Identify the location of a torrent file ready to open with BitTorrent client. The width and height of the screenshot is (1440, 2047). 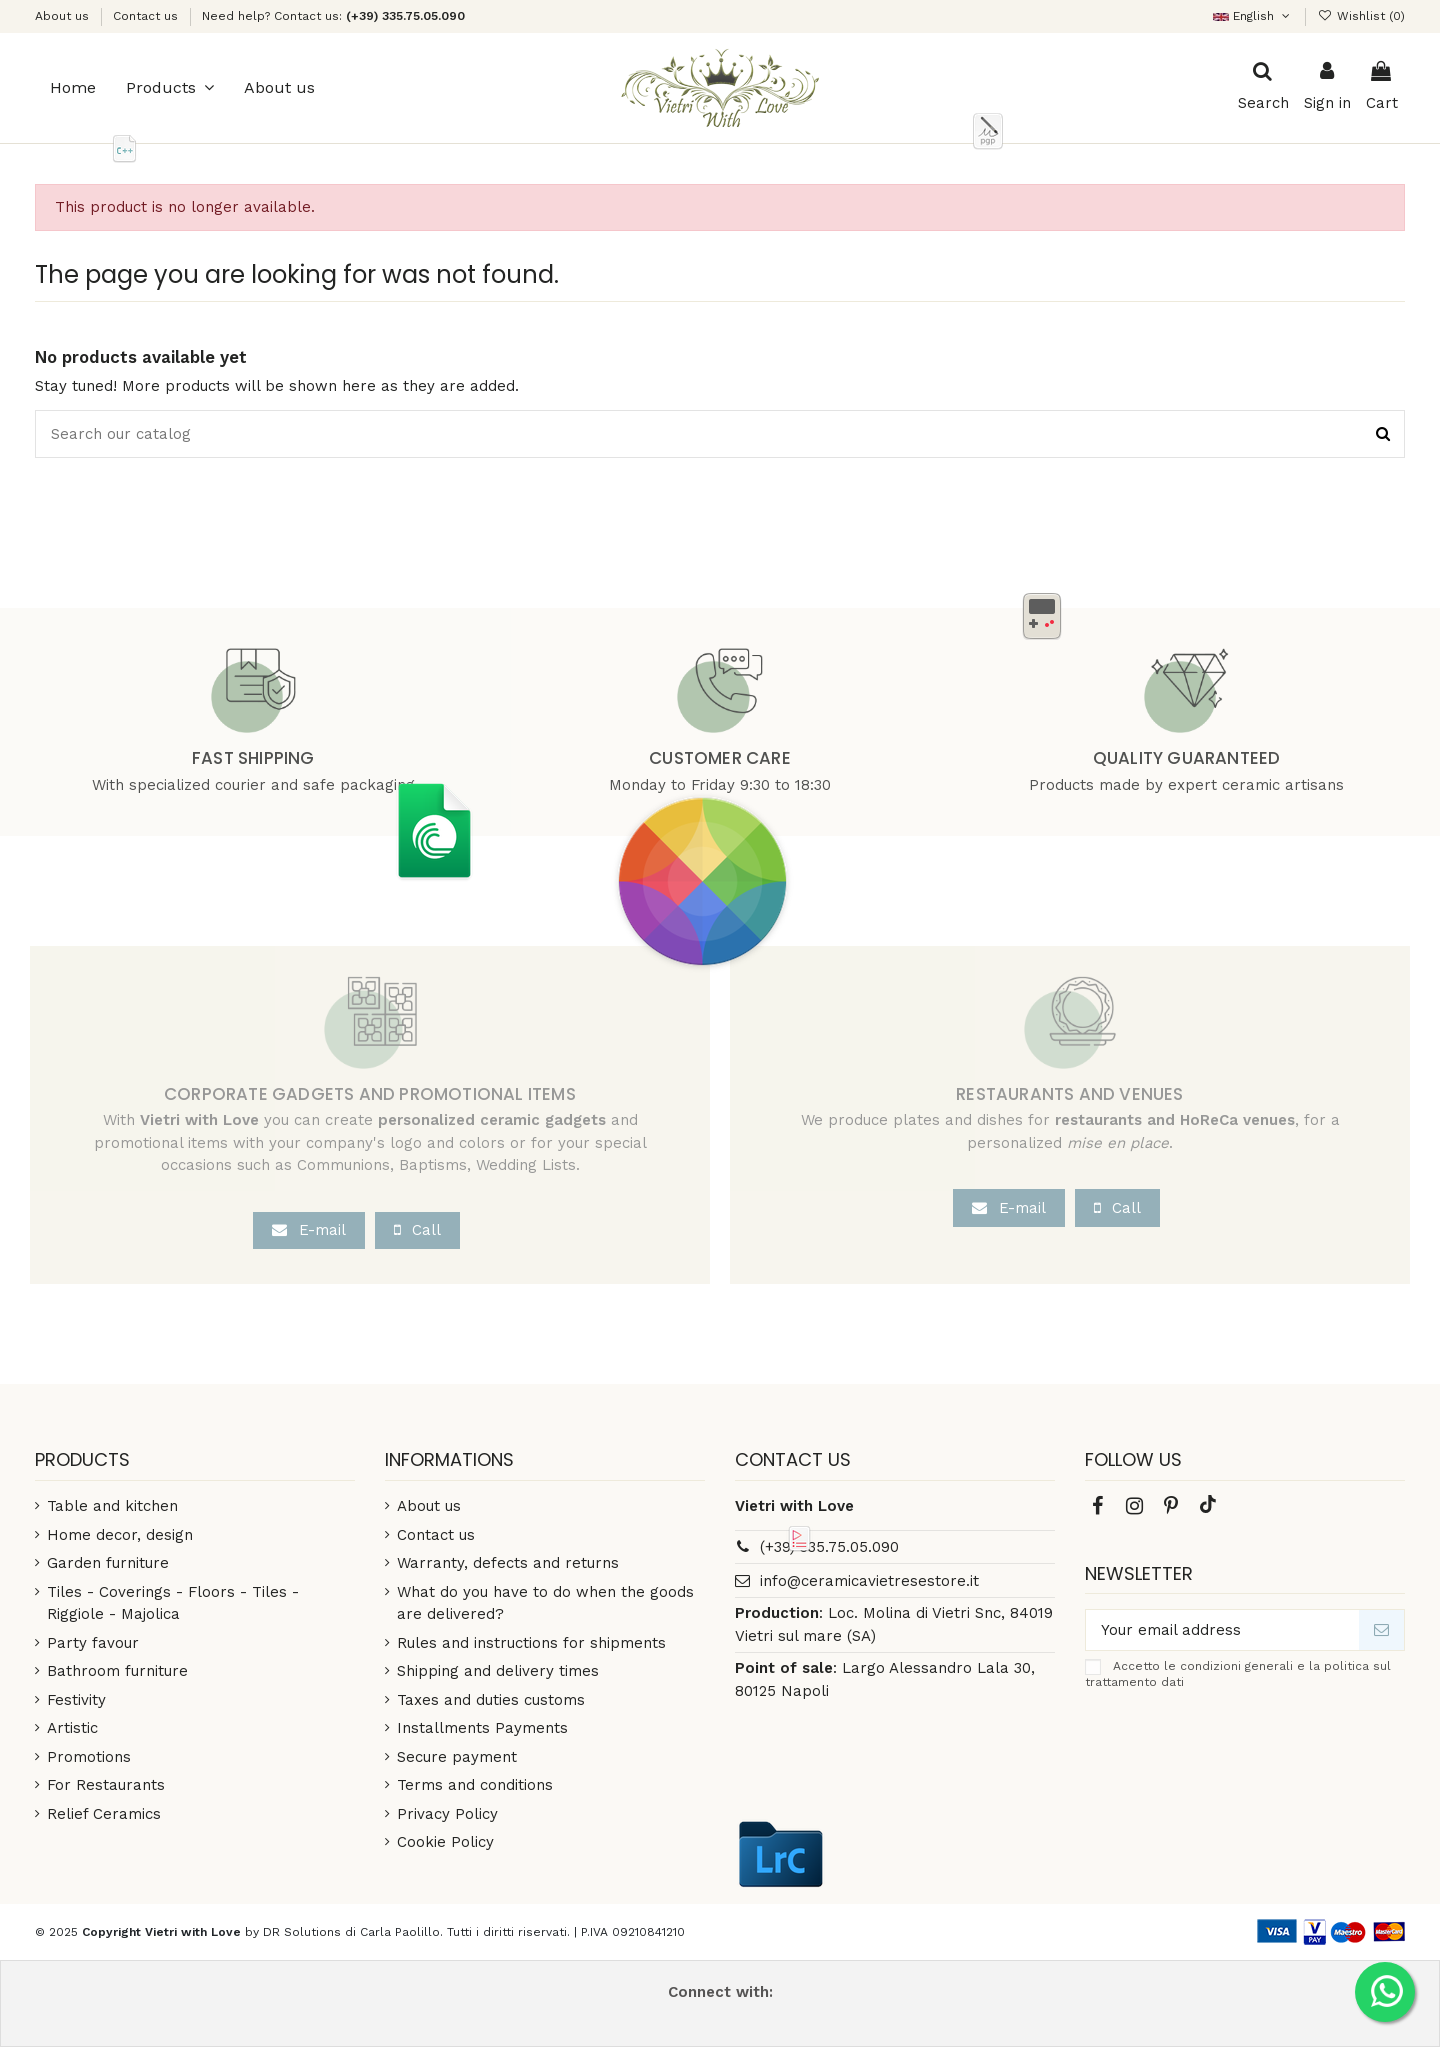
(434, 830).